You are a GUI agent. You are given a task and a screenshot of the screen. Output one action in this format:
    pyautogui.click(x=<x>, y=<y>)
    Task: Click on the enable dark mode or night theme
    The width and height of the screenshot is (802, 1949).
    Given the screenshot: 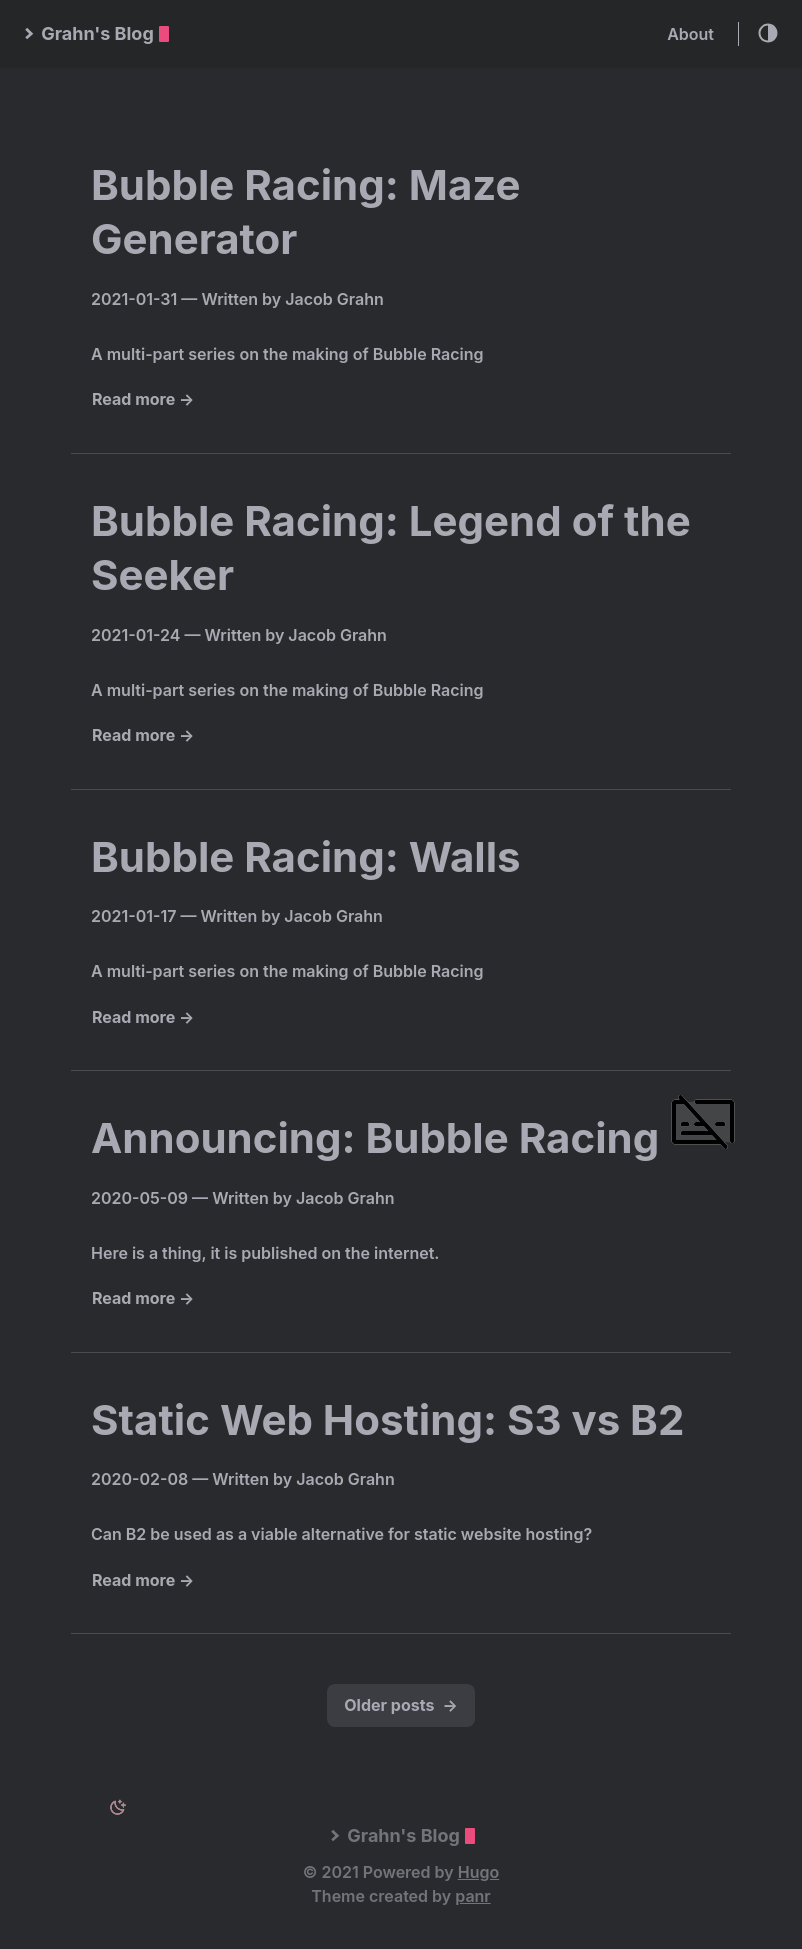 What is the action you would take?
    pyautogui.click(x=117, y=1807)
    